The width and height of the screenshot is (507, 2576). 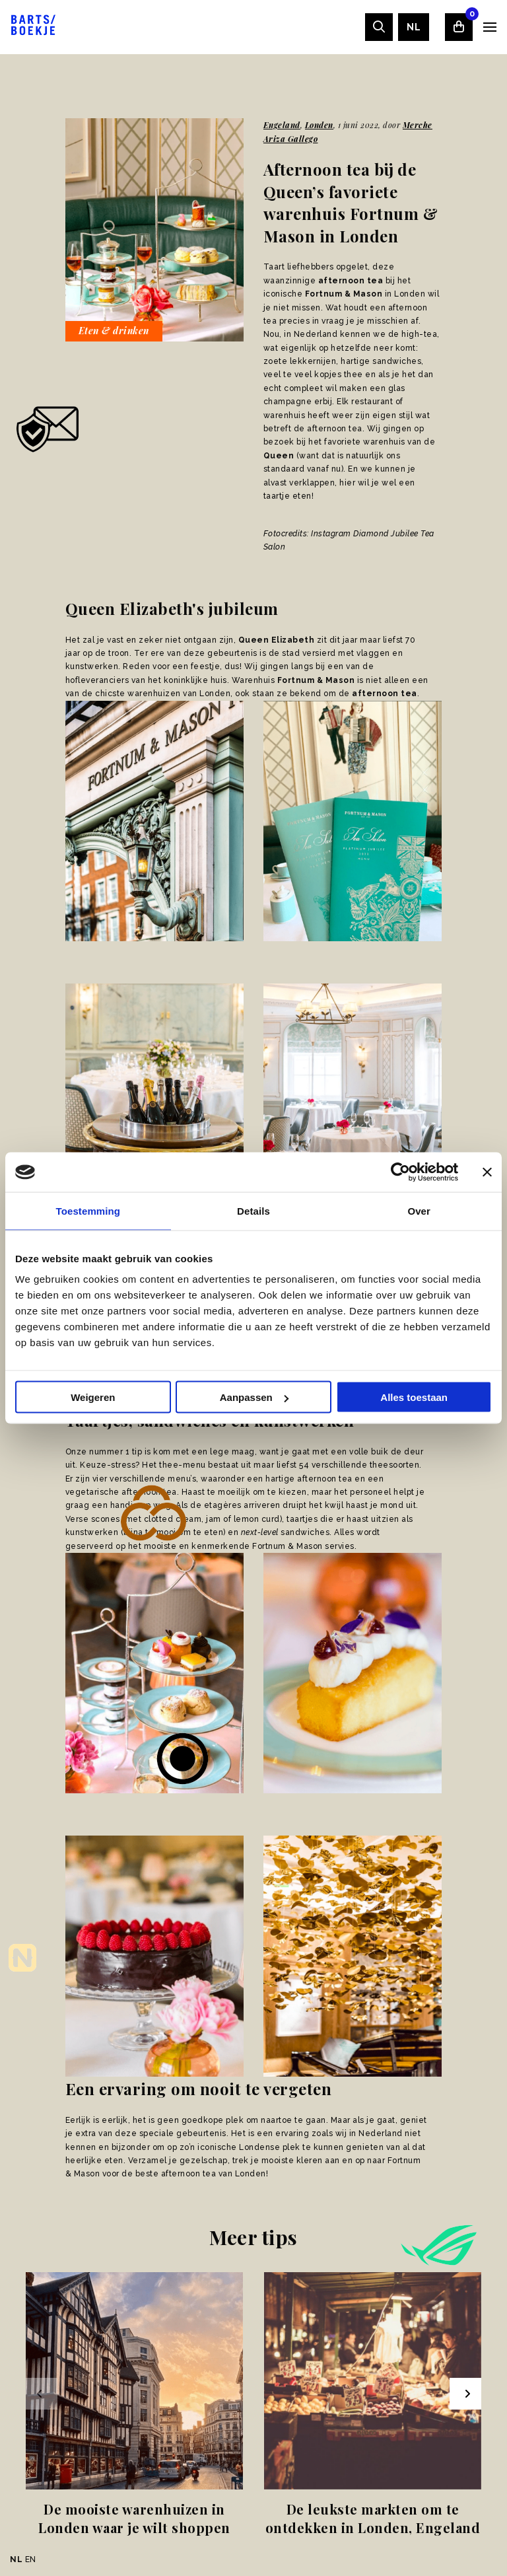 I want to click on republic of gamers (ROG) brand logo, so click(x=438, y=2245).